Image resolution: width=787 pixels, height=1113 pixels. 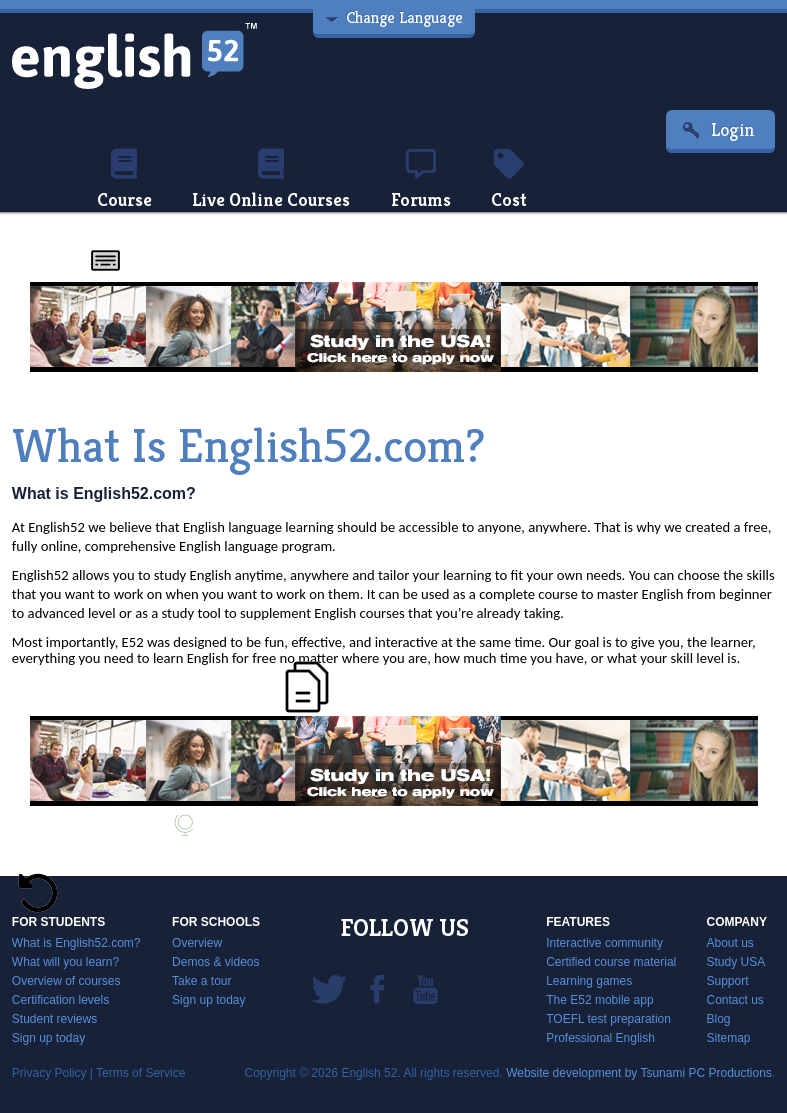 What do you see at coordinates (184, 824) in the screenshot?
I see `view global or worldwide settings` at bounding box center [184, 824].